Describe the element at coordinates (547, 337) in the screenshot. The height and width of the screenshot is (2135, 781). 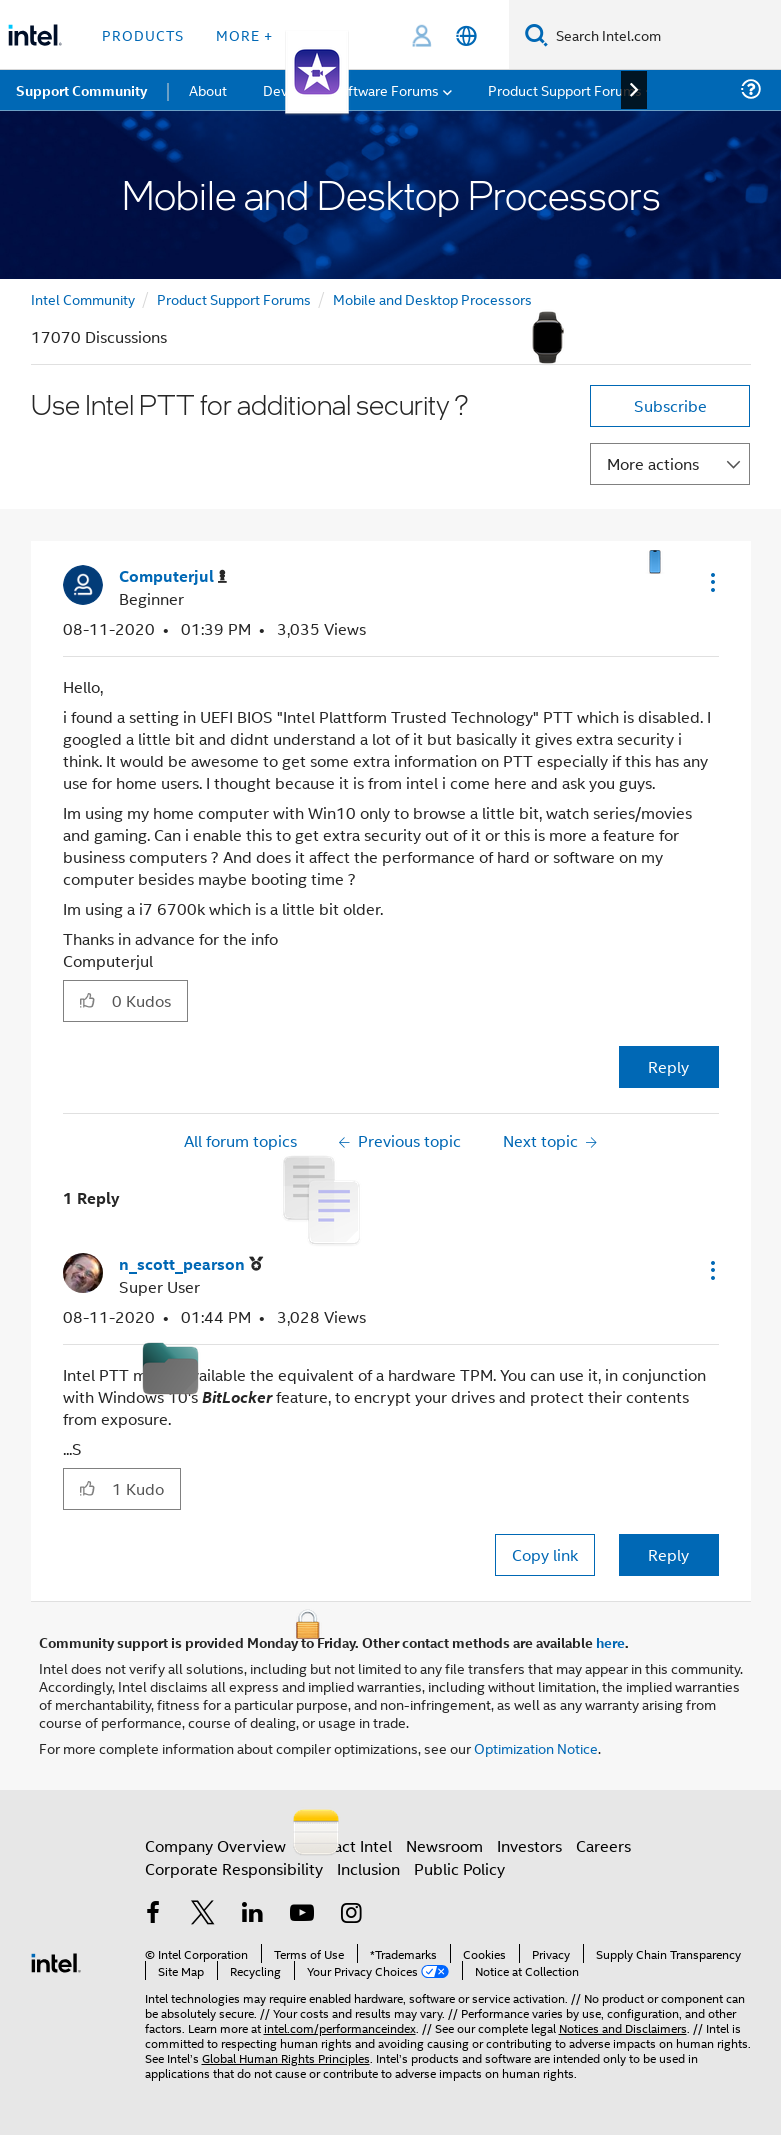
I see `apple watch series 10 device icon` at that location.